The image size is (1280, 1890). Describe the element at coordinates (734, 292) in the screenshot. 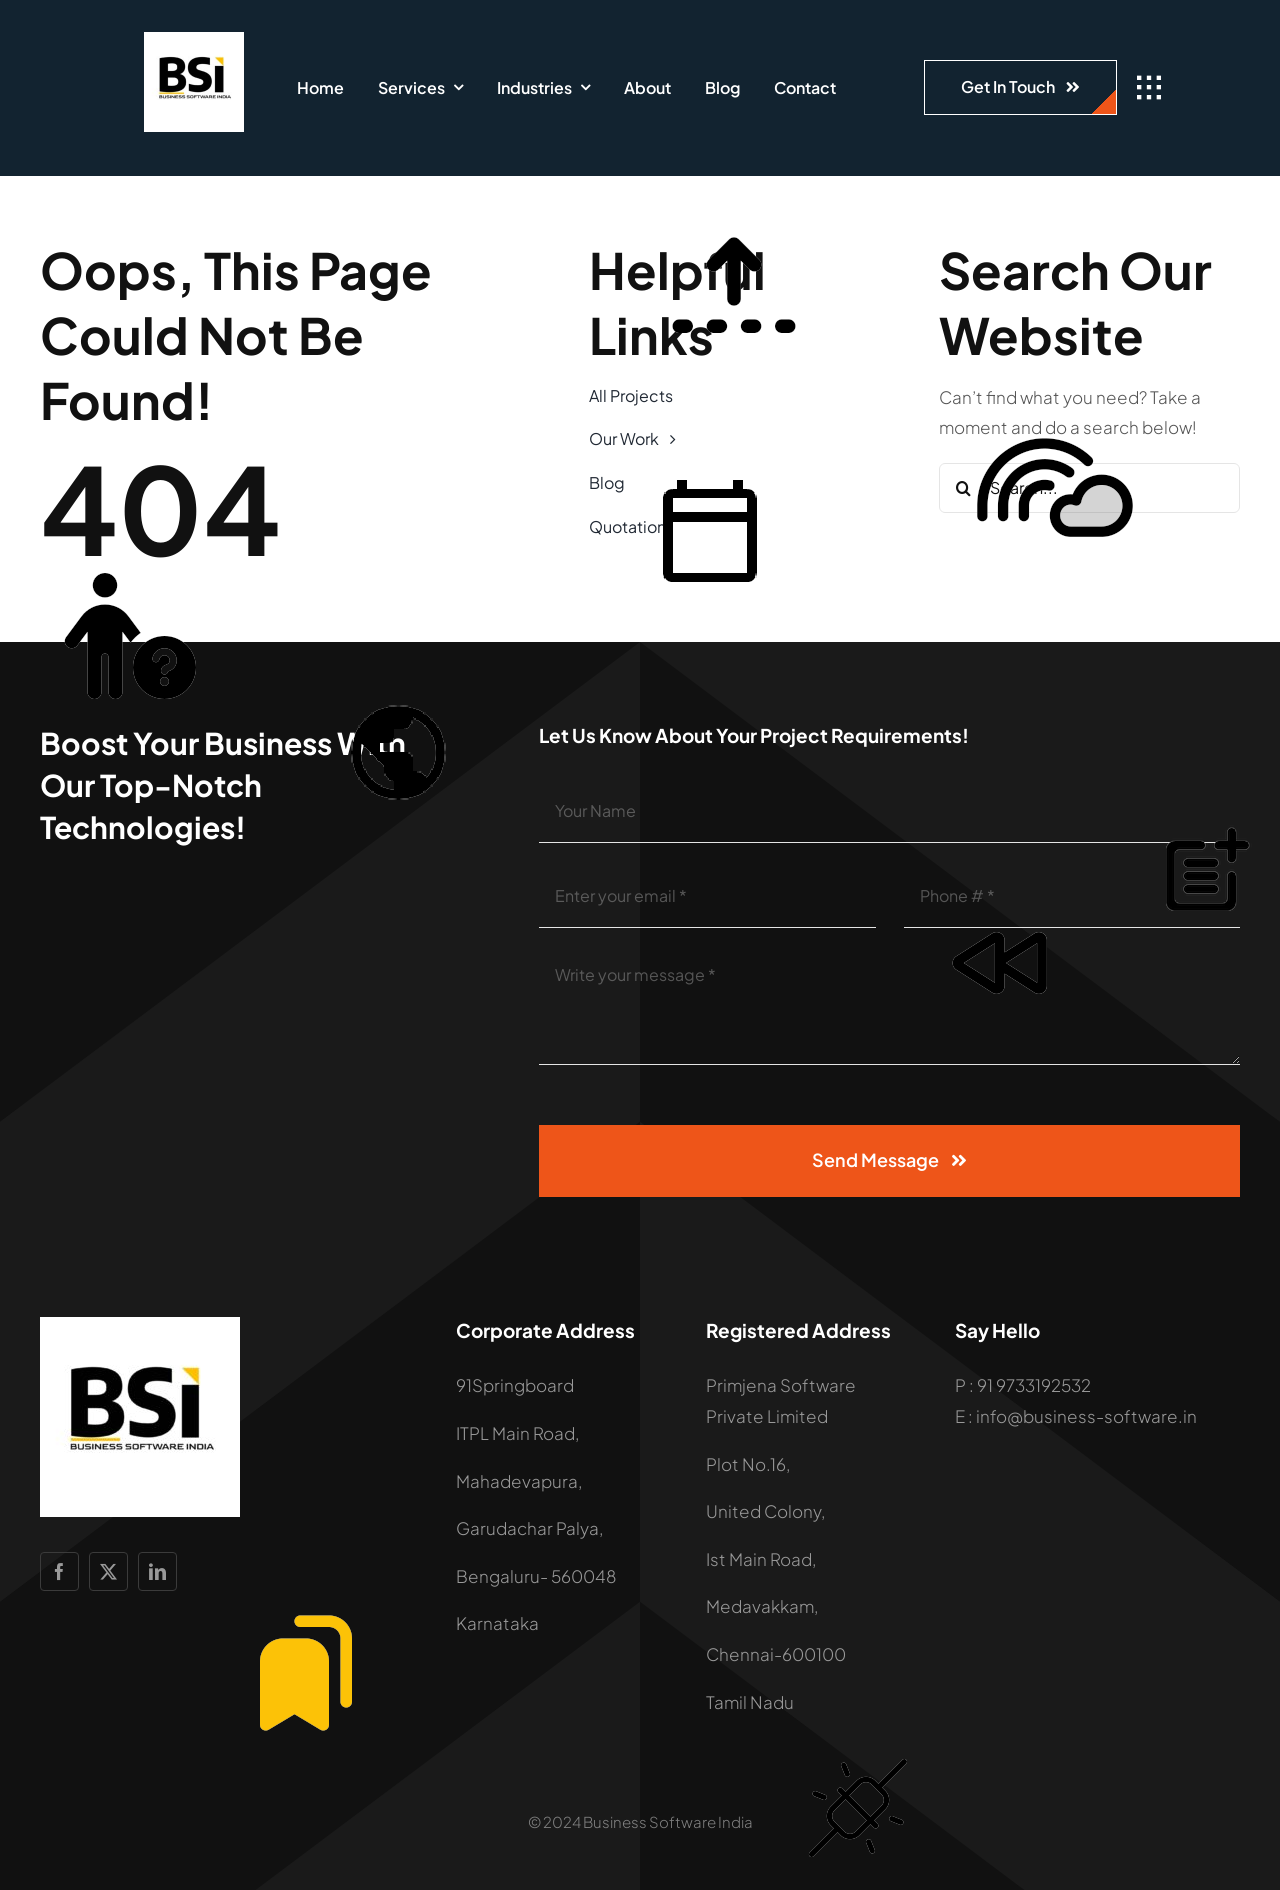

I see `collapse content upward` at that location.